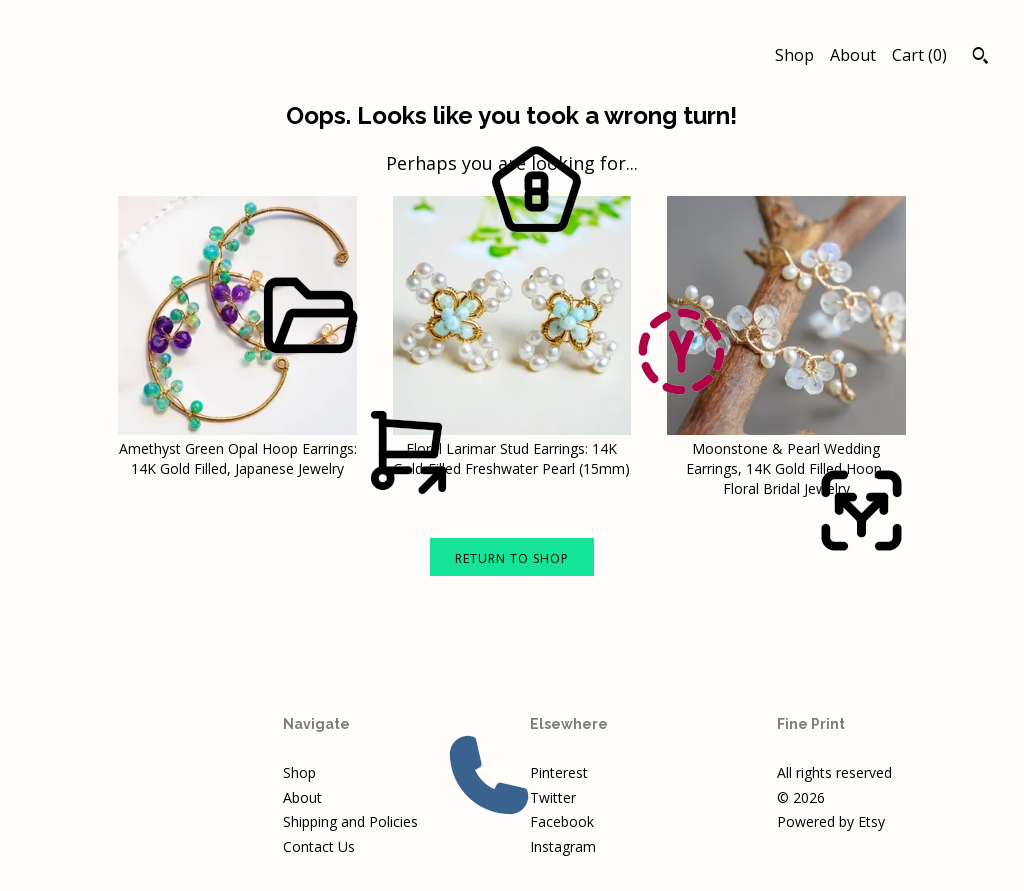 The image size is (1024, 891). What do you see at coordinates (536, 191) in the screenshot?
I see `indicates step 8 in a multi-step process` at bounding box center [536, 191].